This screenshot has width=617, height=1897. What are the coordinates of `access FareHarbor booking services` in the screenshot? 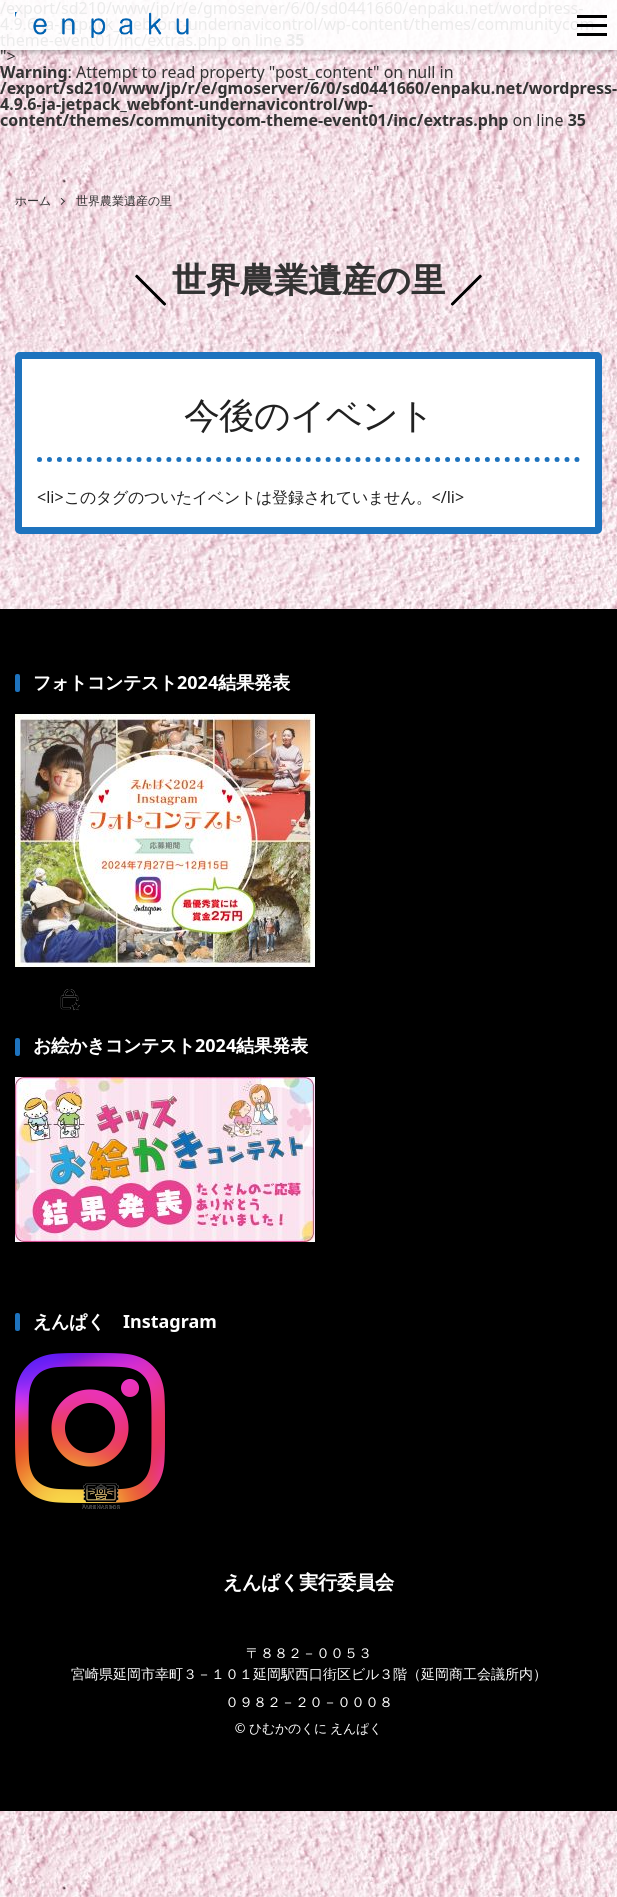 It's located at (101, 1496).